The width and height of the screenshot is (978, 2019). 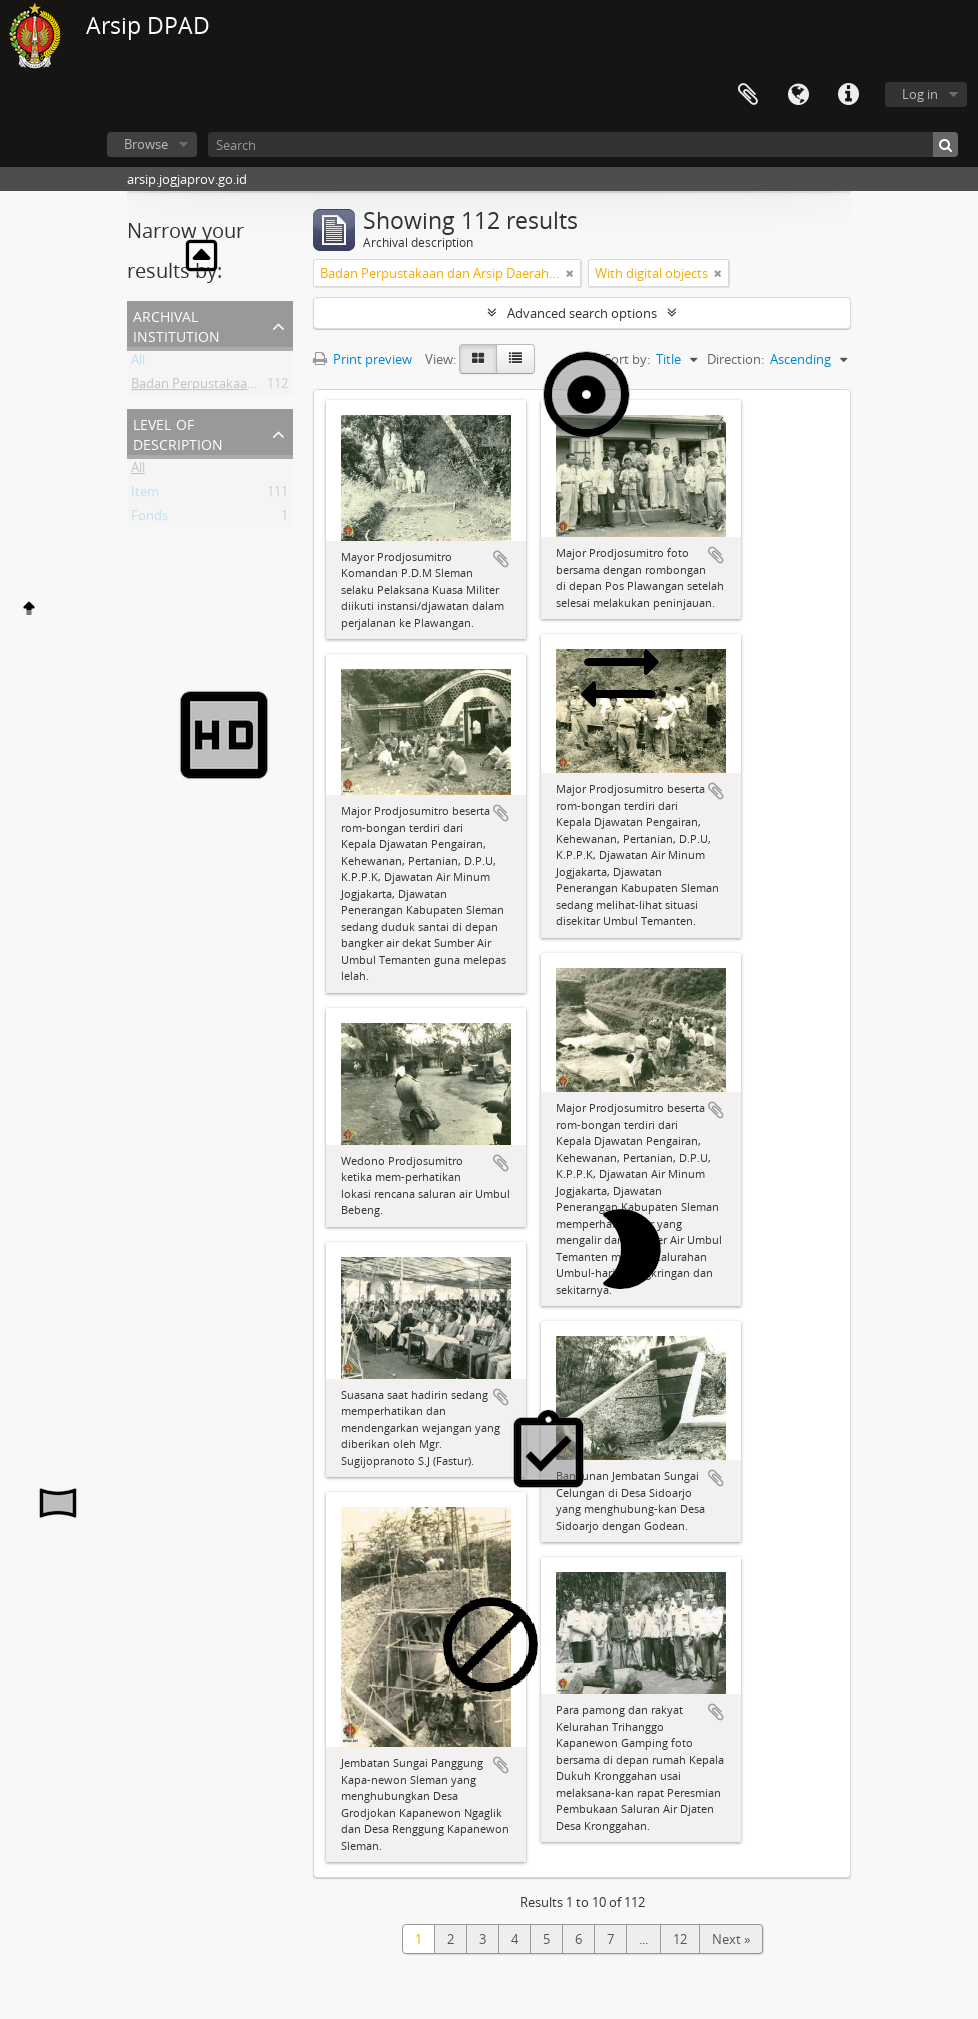 I want to click on switch to panorama photo mode, so click(x=58, y=1503).